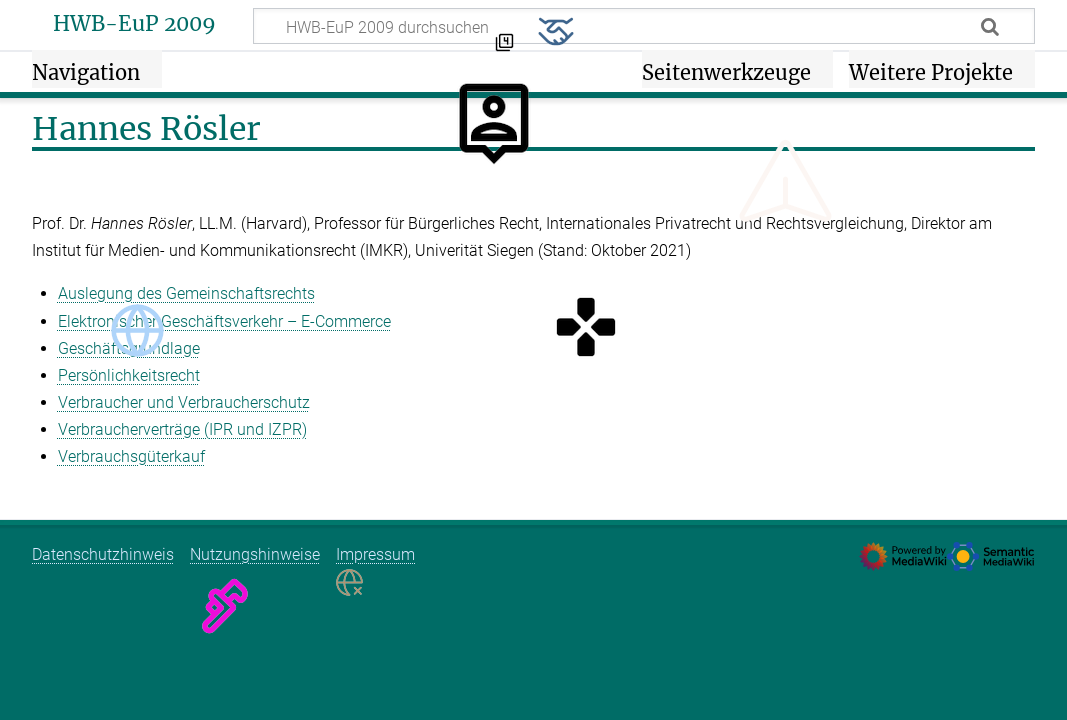 Image resolution: width=1067 pixels, height=720 pixels. Describe the element at coordinates (785, 182) in the screenshot. I see `send a message` at that location.